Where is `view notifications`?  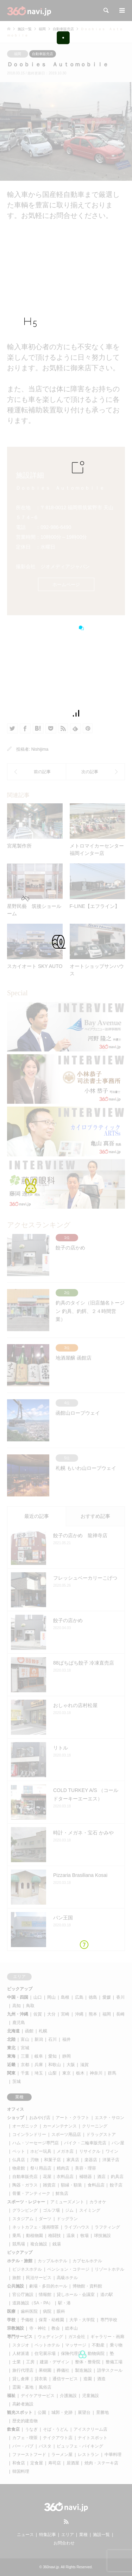
view notifications is located at coordinates (78, 467).